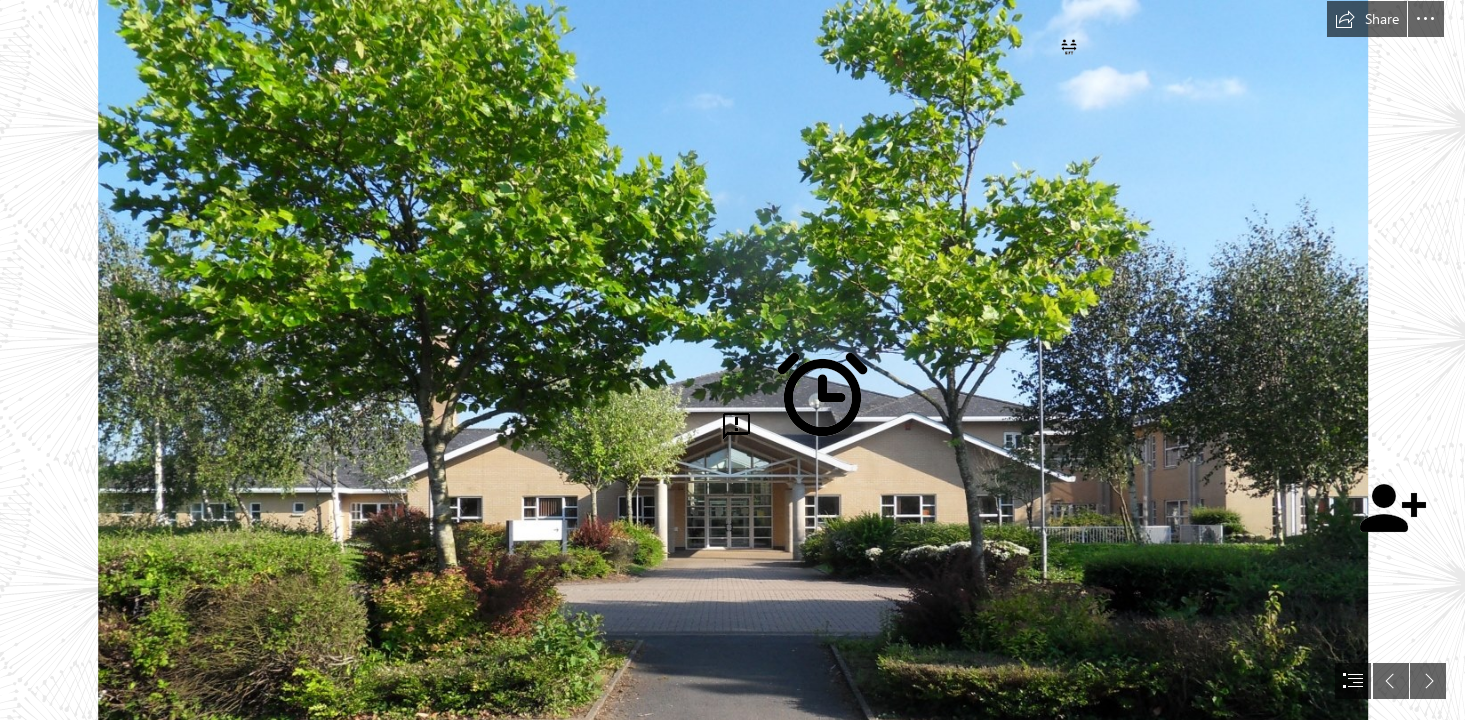 This screenshot has width=1465, height=720. Describe the element at coordinates (1069, 47) in the screenshot. I see `indicates social distancing requirement of 6 feet` at that location.